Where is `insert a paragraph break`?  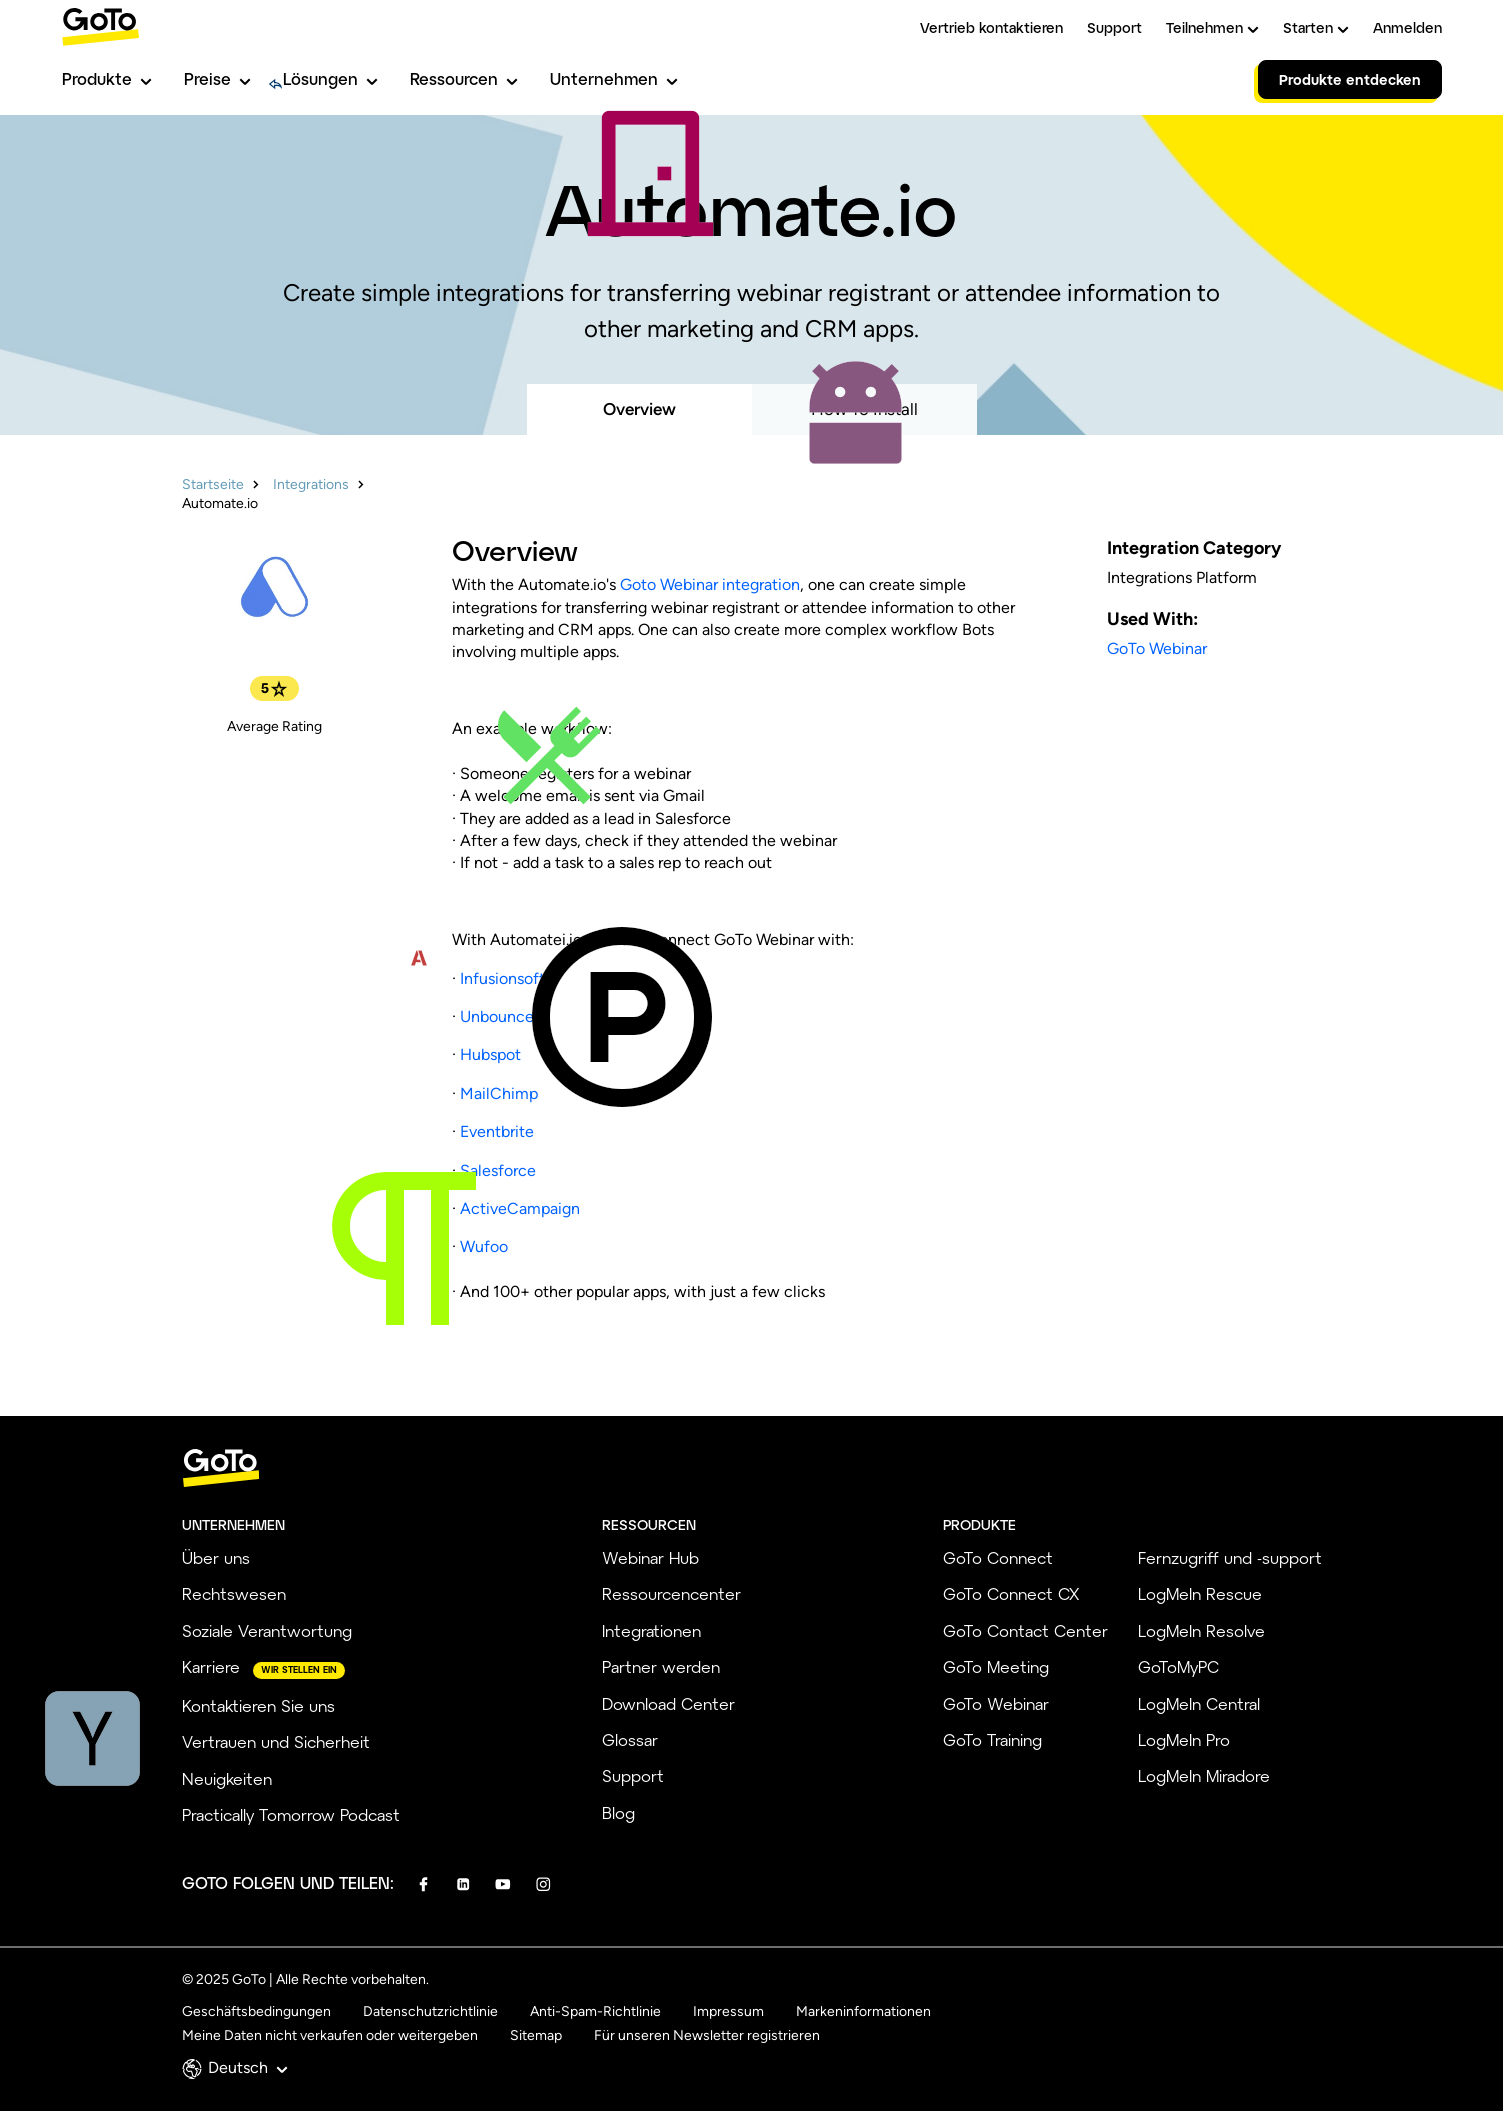
insert a paragraph break is located at coordinates (404, 1244).